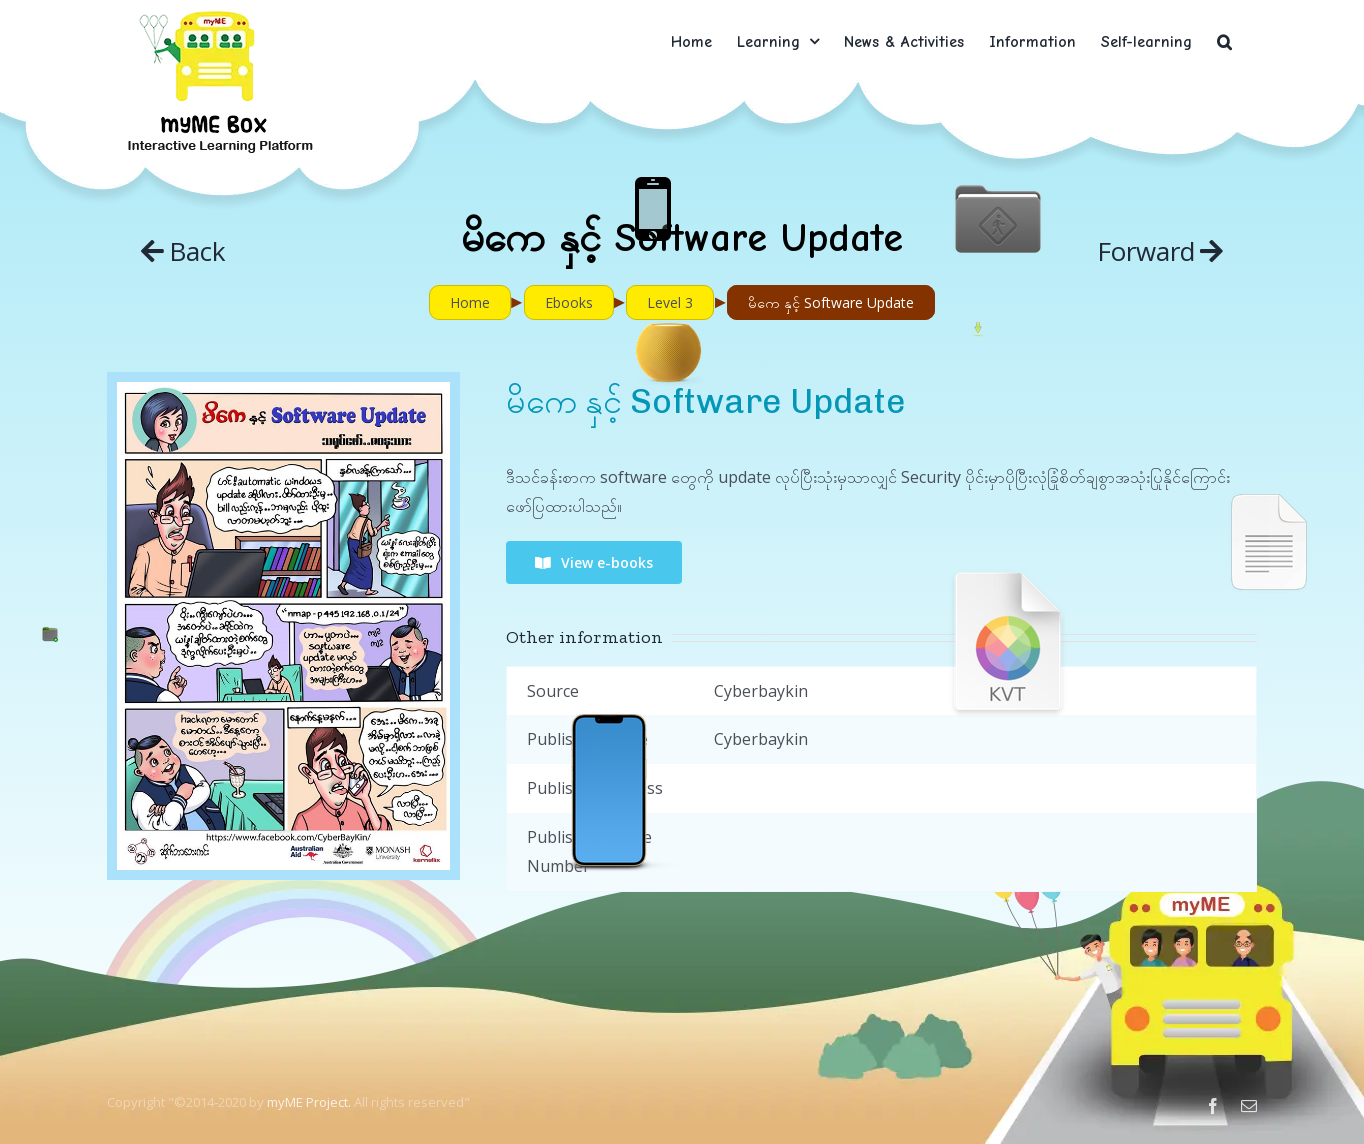 This screenshot has width=1364, height=1144. What do you see at coordinates (653, 209) in the screenshot?
I see `view connected iPhone device` at bounding box center [653, 209].